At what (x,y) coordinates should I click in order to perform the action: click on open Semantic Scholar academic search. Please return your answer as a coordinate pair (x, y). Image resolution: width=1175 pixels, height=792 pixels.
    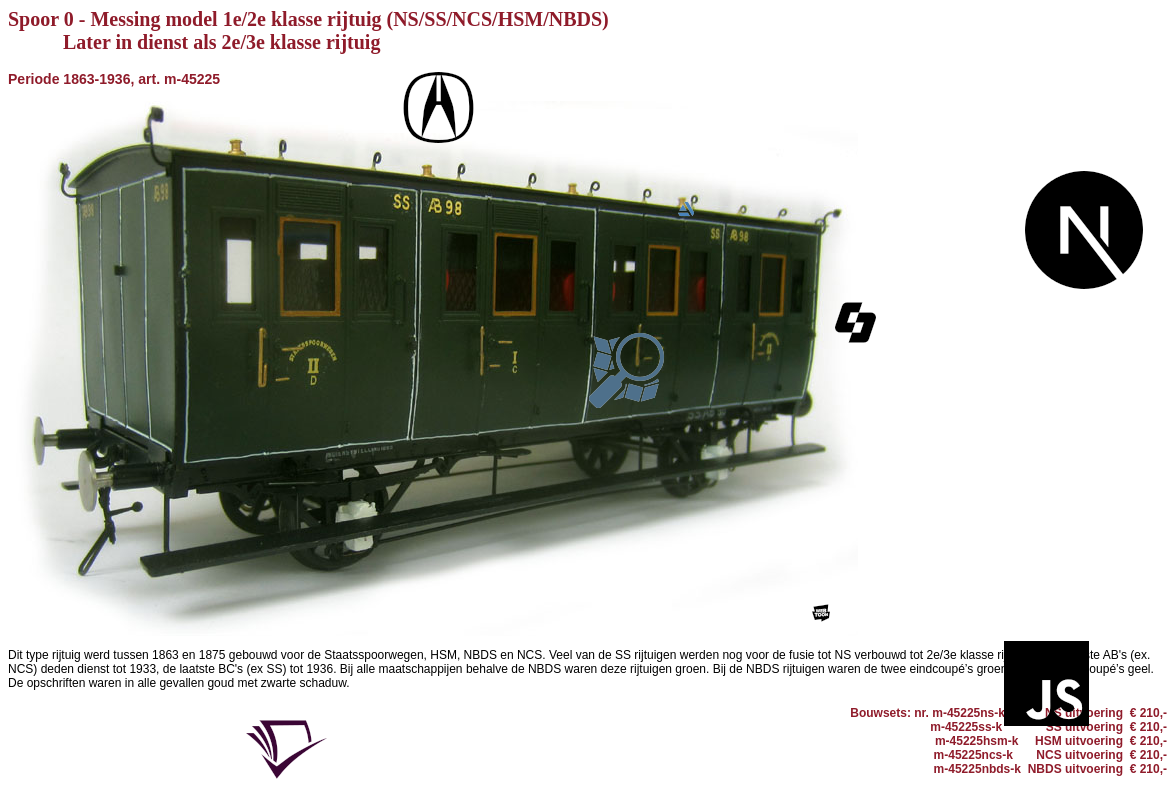
    Looking at the image, I should click on (286, 749).